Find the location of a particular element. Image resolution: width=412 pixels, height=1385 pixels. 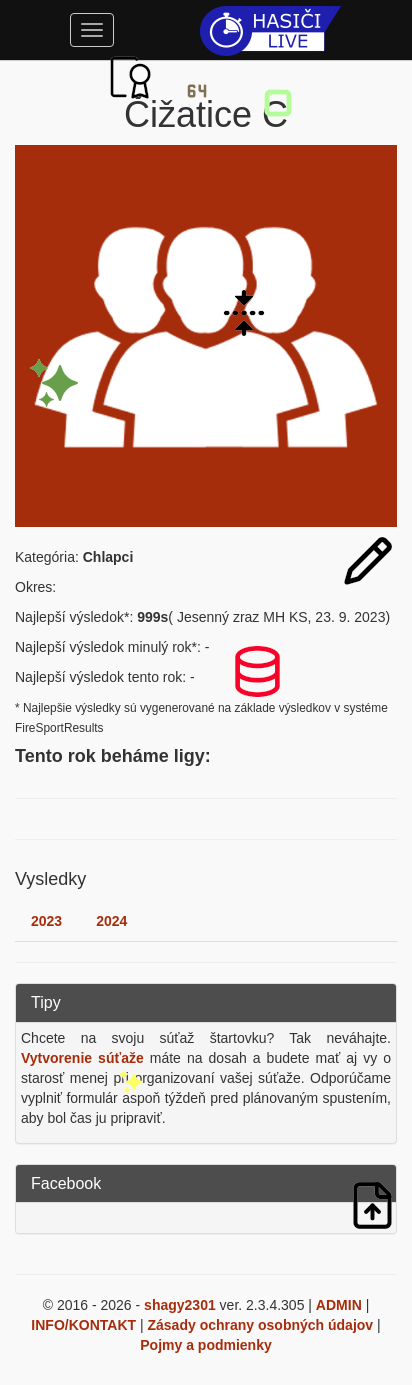

indicates a 64-bit system or application is located at coordinates (197, 91).